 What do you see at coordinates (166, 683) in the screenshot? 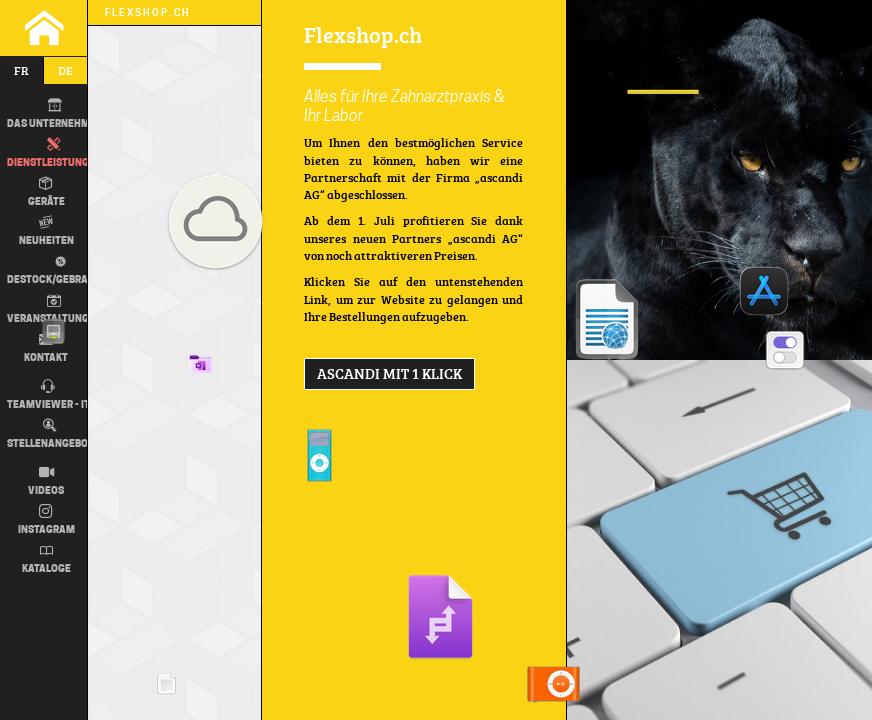
I see `a plain text file document` at bounding box center [166, 683].